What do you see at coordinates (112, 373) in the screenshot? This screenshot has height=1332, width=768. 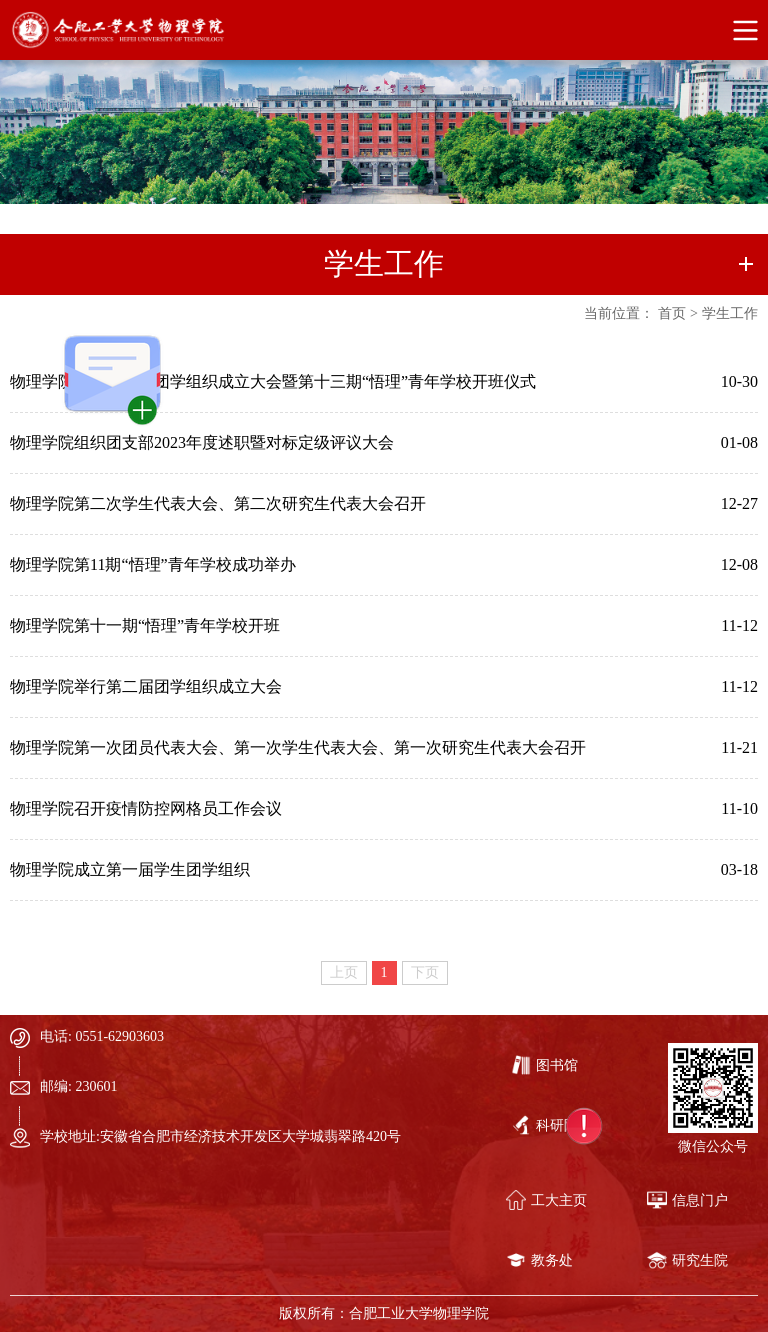 I see `compose a new email message` at bounding box center [112, 373].